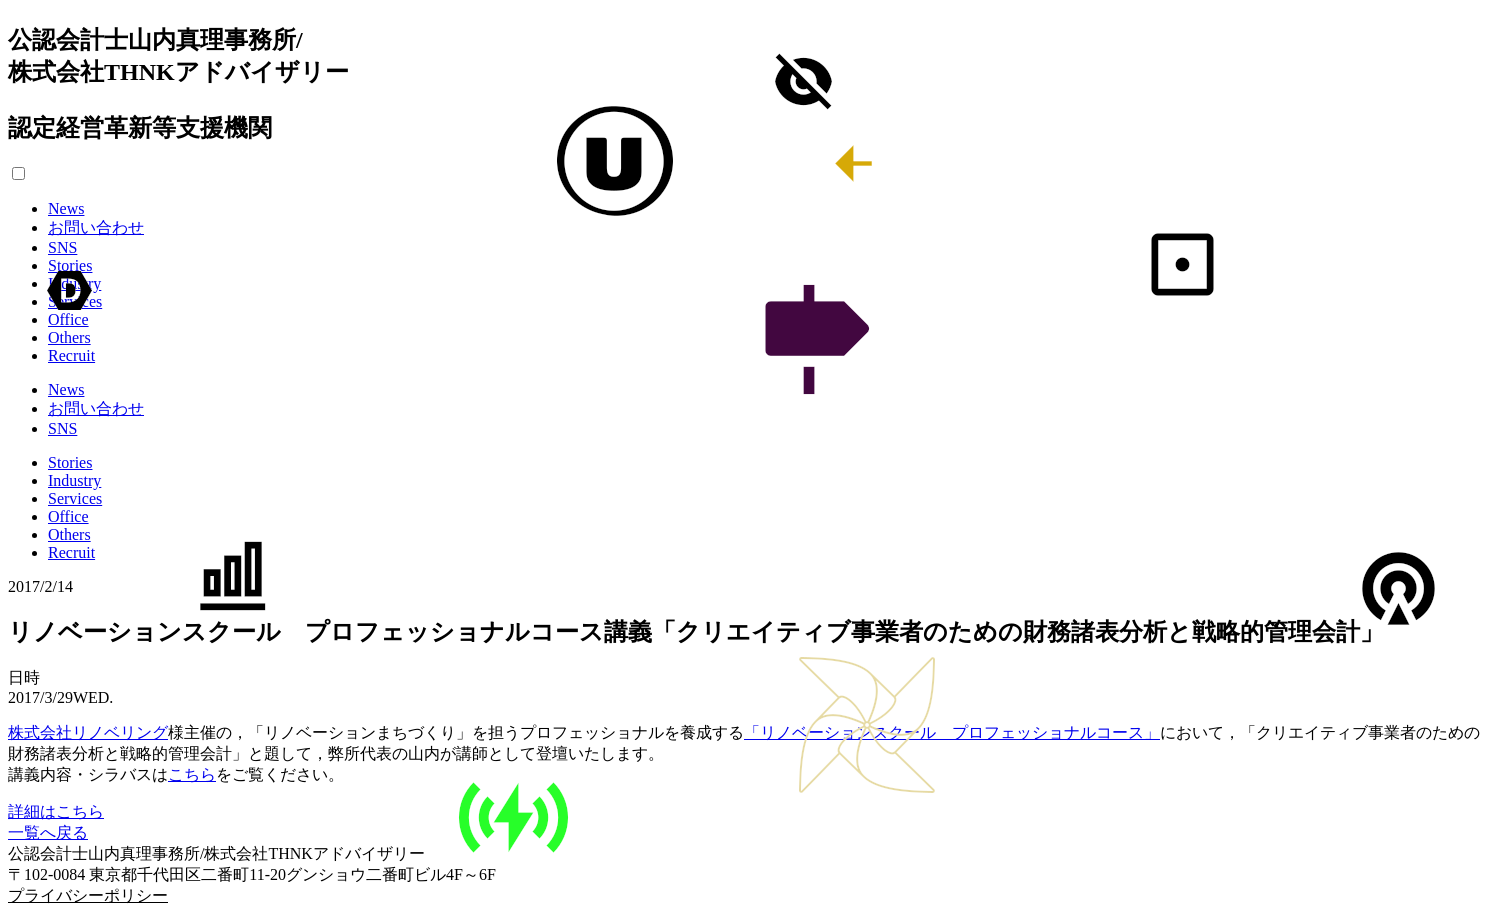 This screenshot has height=915, width=1491. Describe the element at coordinates (867, 725) in the screenshot. I see `apache airflow logo` at that location.